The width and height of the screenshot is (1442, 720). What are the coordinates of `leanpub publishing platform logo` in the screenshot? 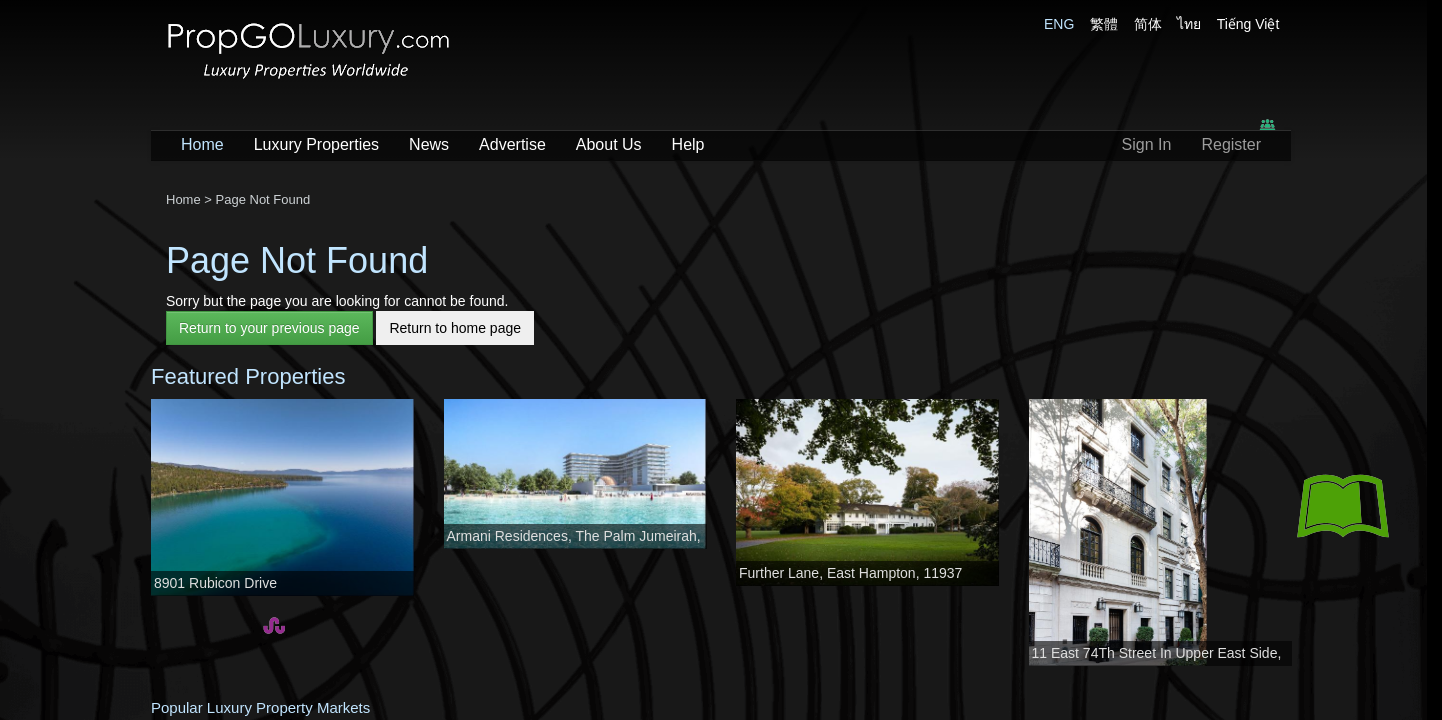 It's located at (1343, 506).